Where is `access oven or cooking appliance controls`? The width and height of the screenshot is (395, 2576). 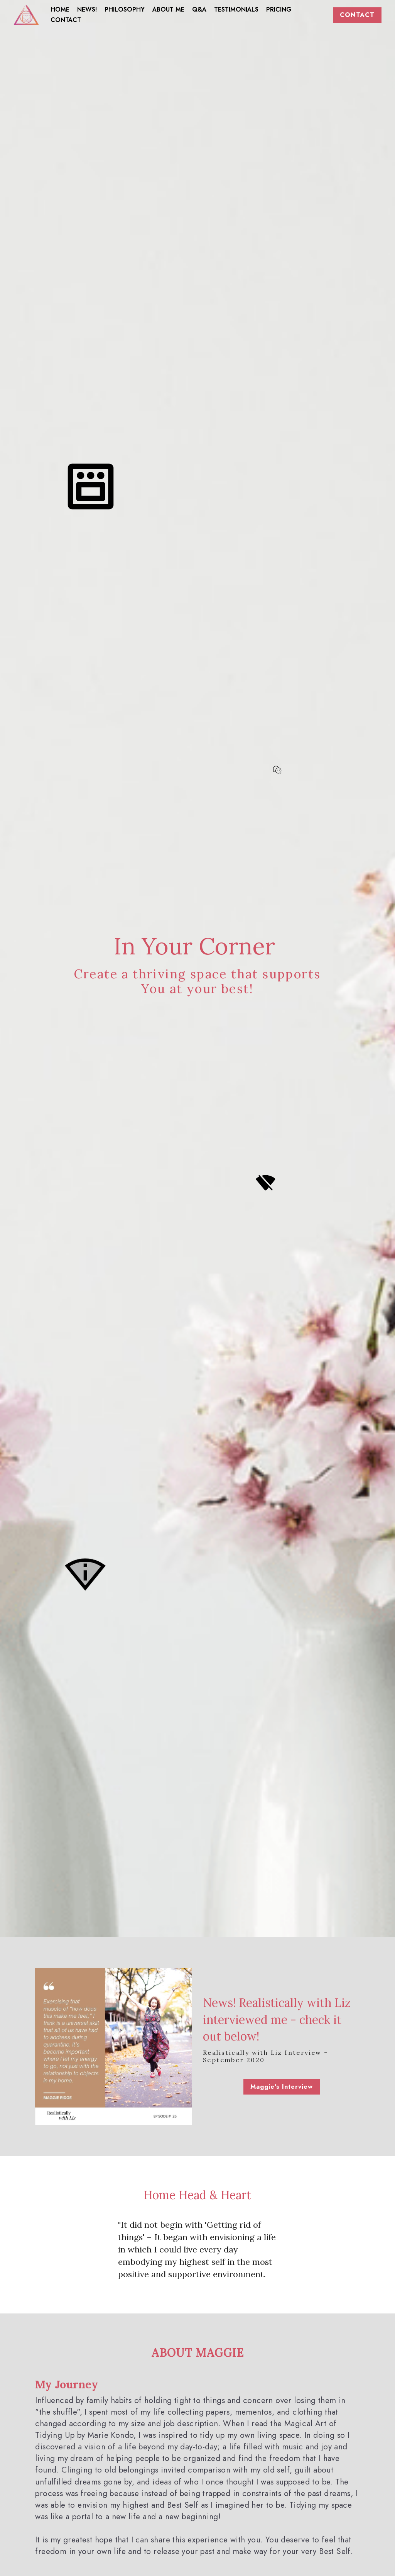 access oven or cooking appliance controls is located at coordinates (91, 486).